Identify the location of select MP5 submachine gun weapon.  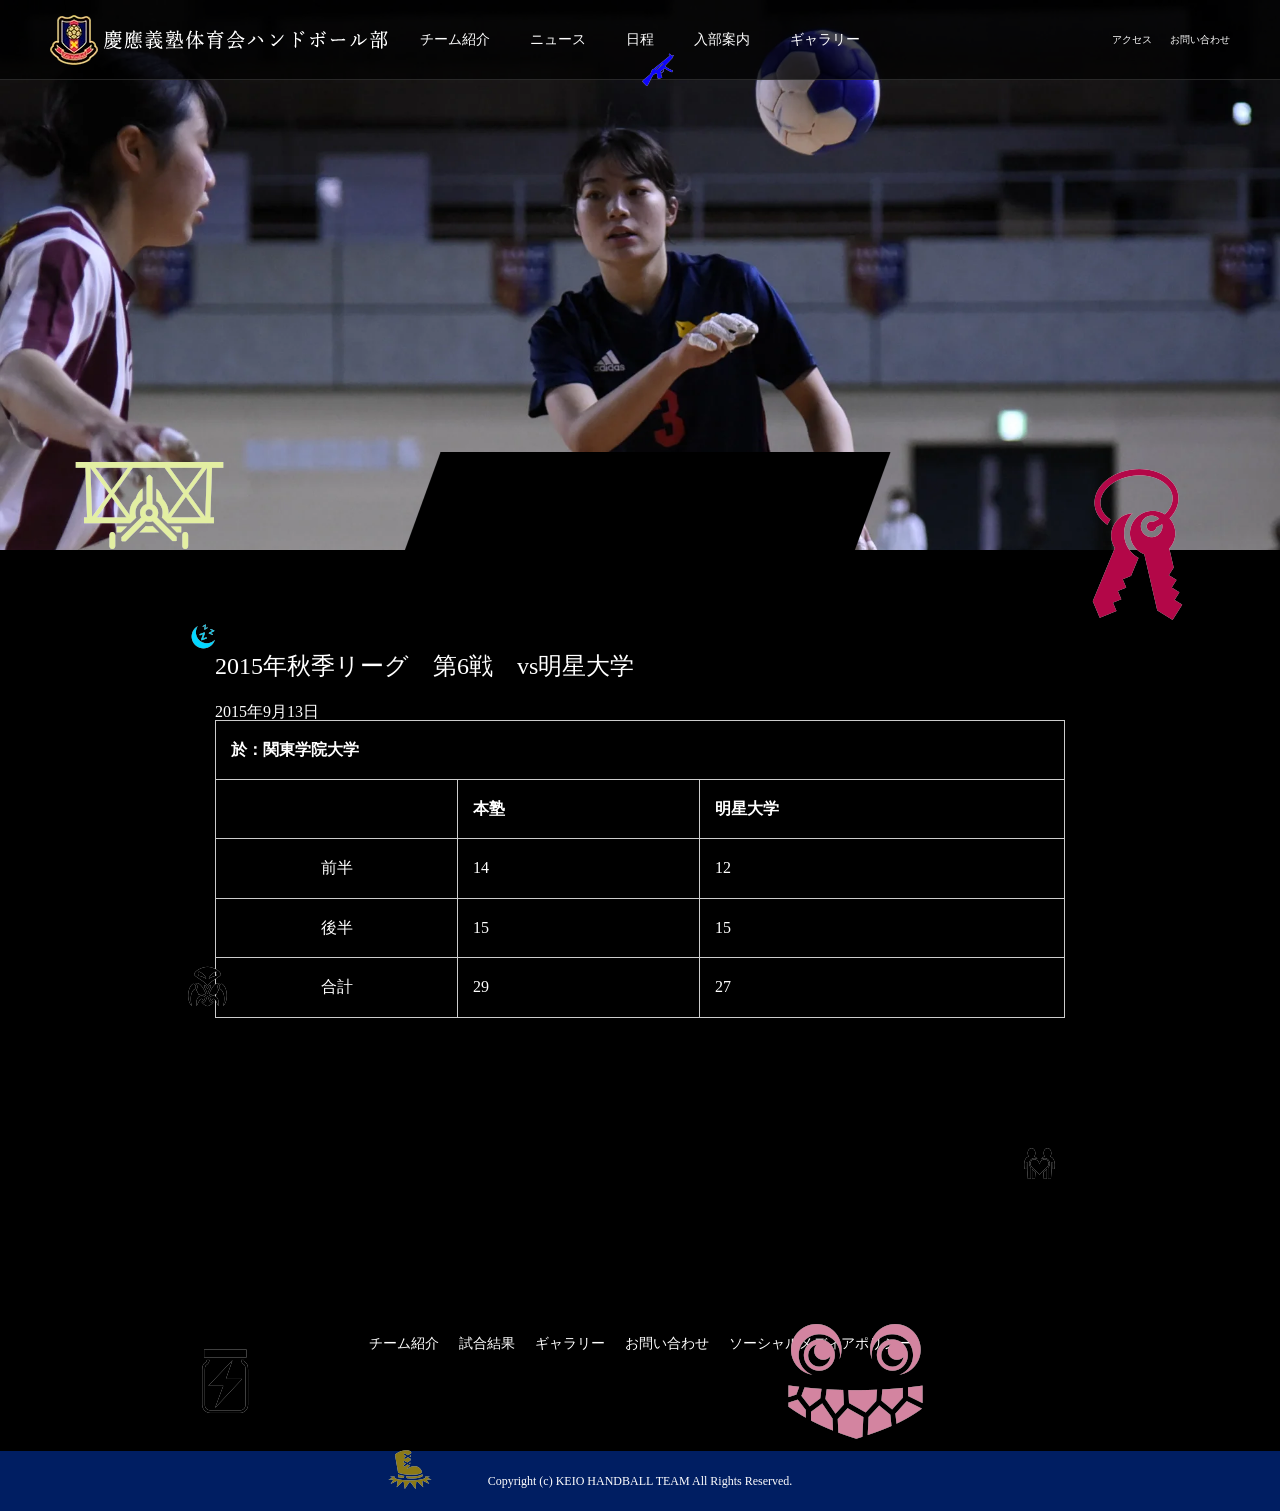
(658, 70).